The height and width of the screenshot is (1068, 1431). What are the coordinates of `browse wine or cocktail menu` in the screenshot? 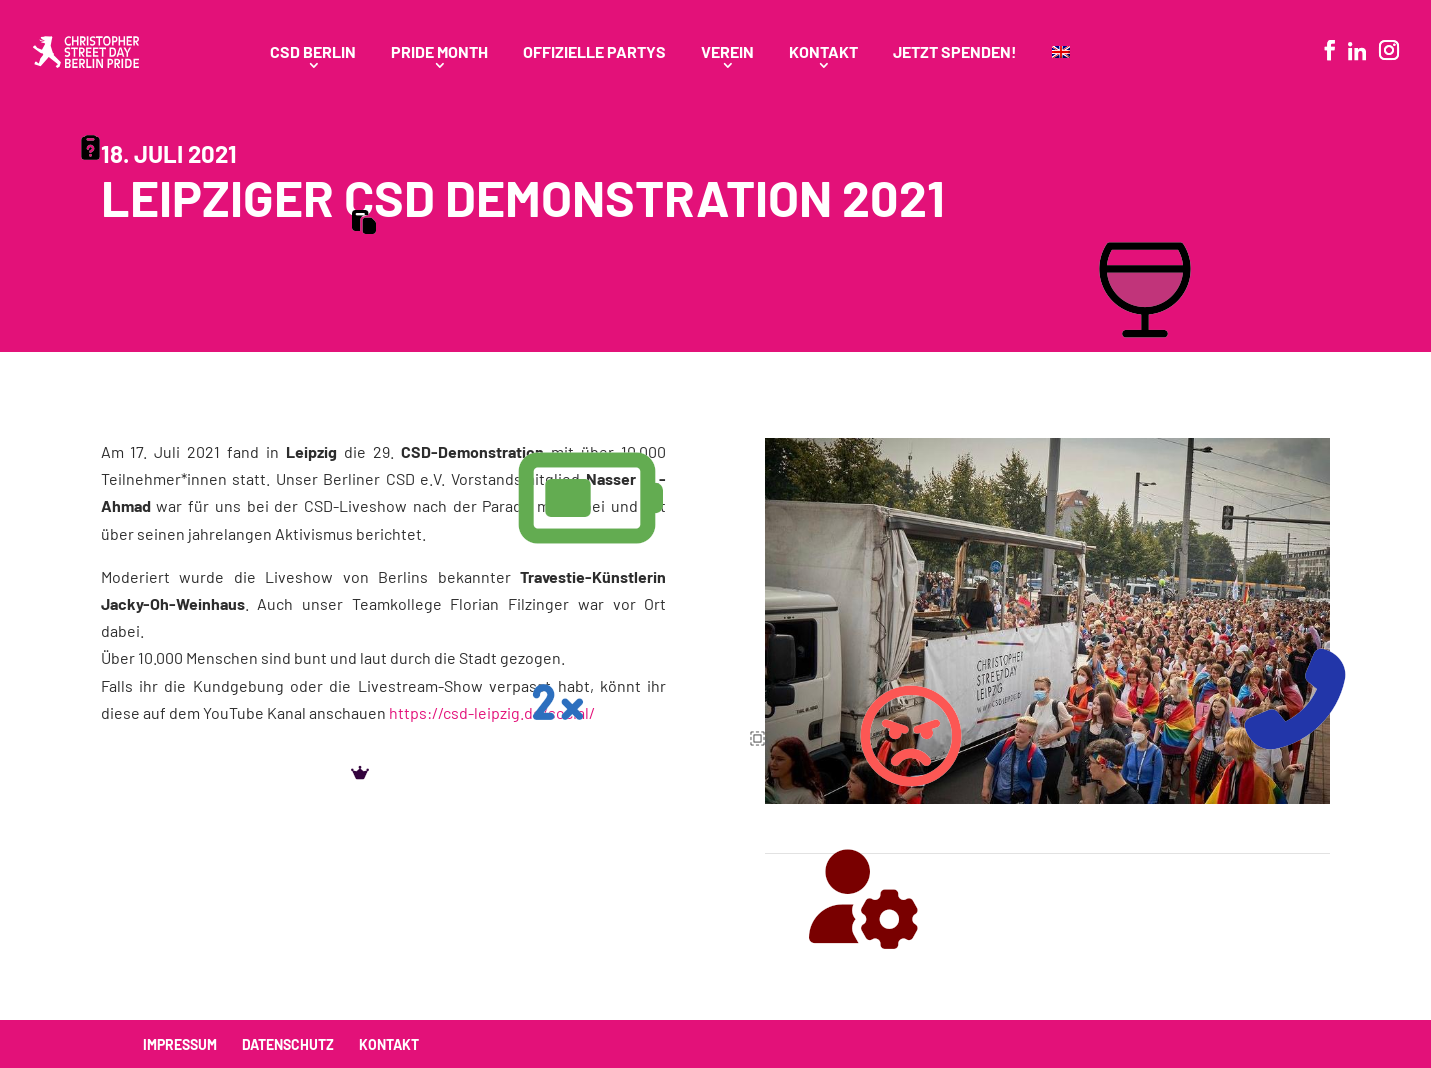 It's located at (1145, 288).